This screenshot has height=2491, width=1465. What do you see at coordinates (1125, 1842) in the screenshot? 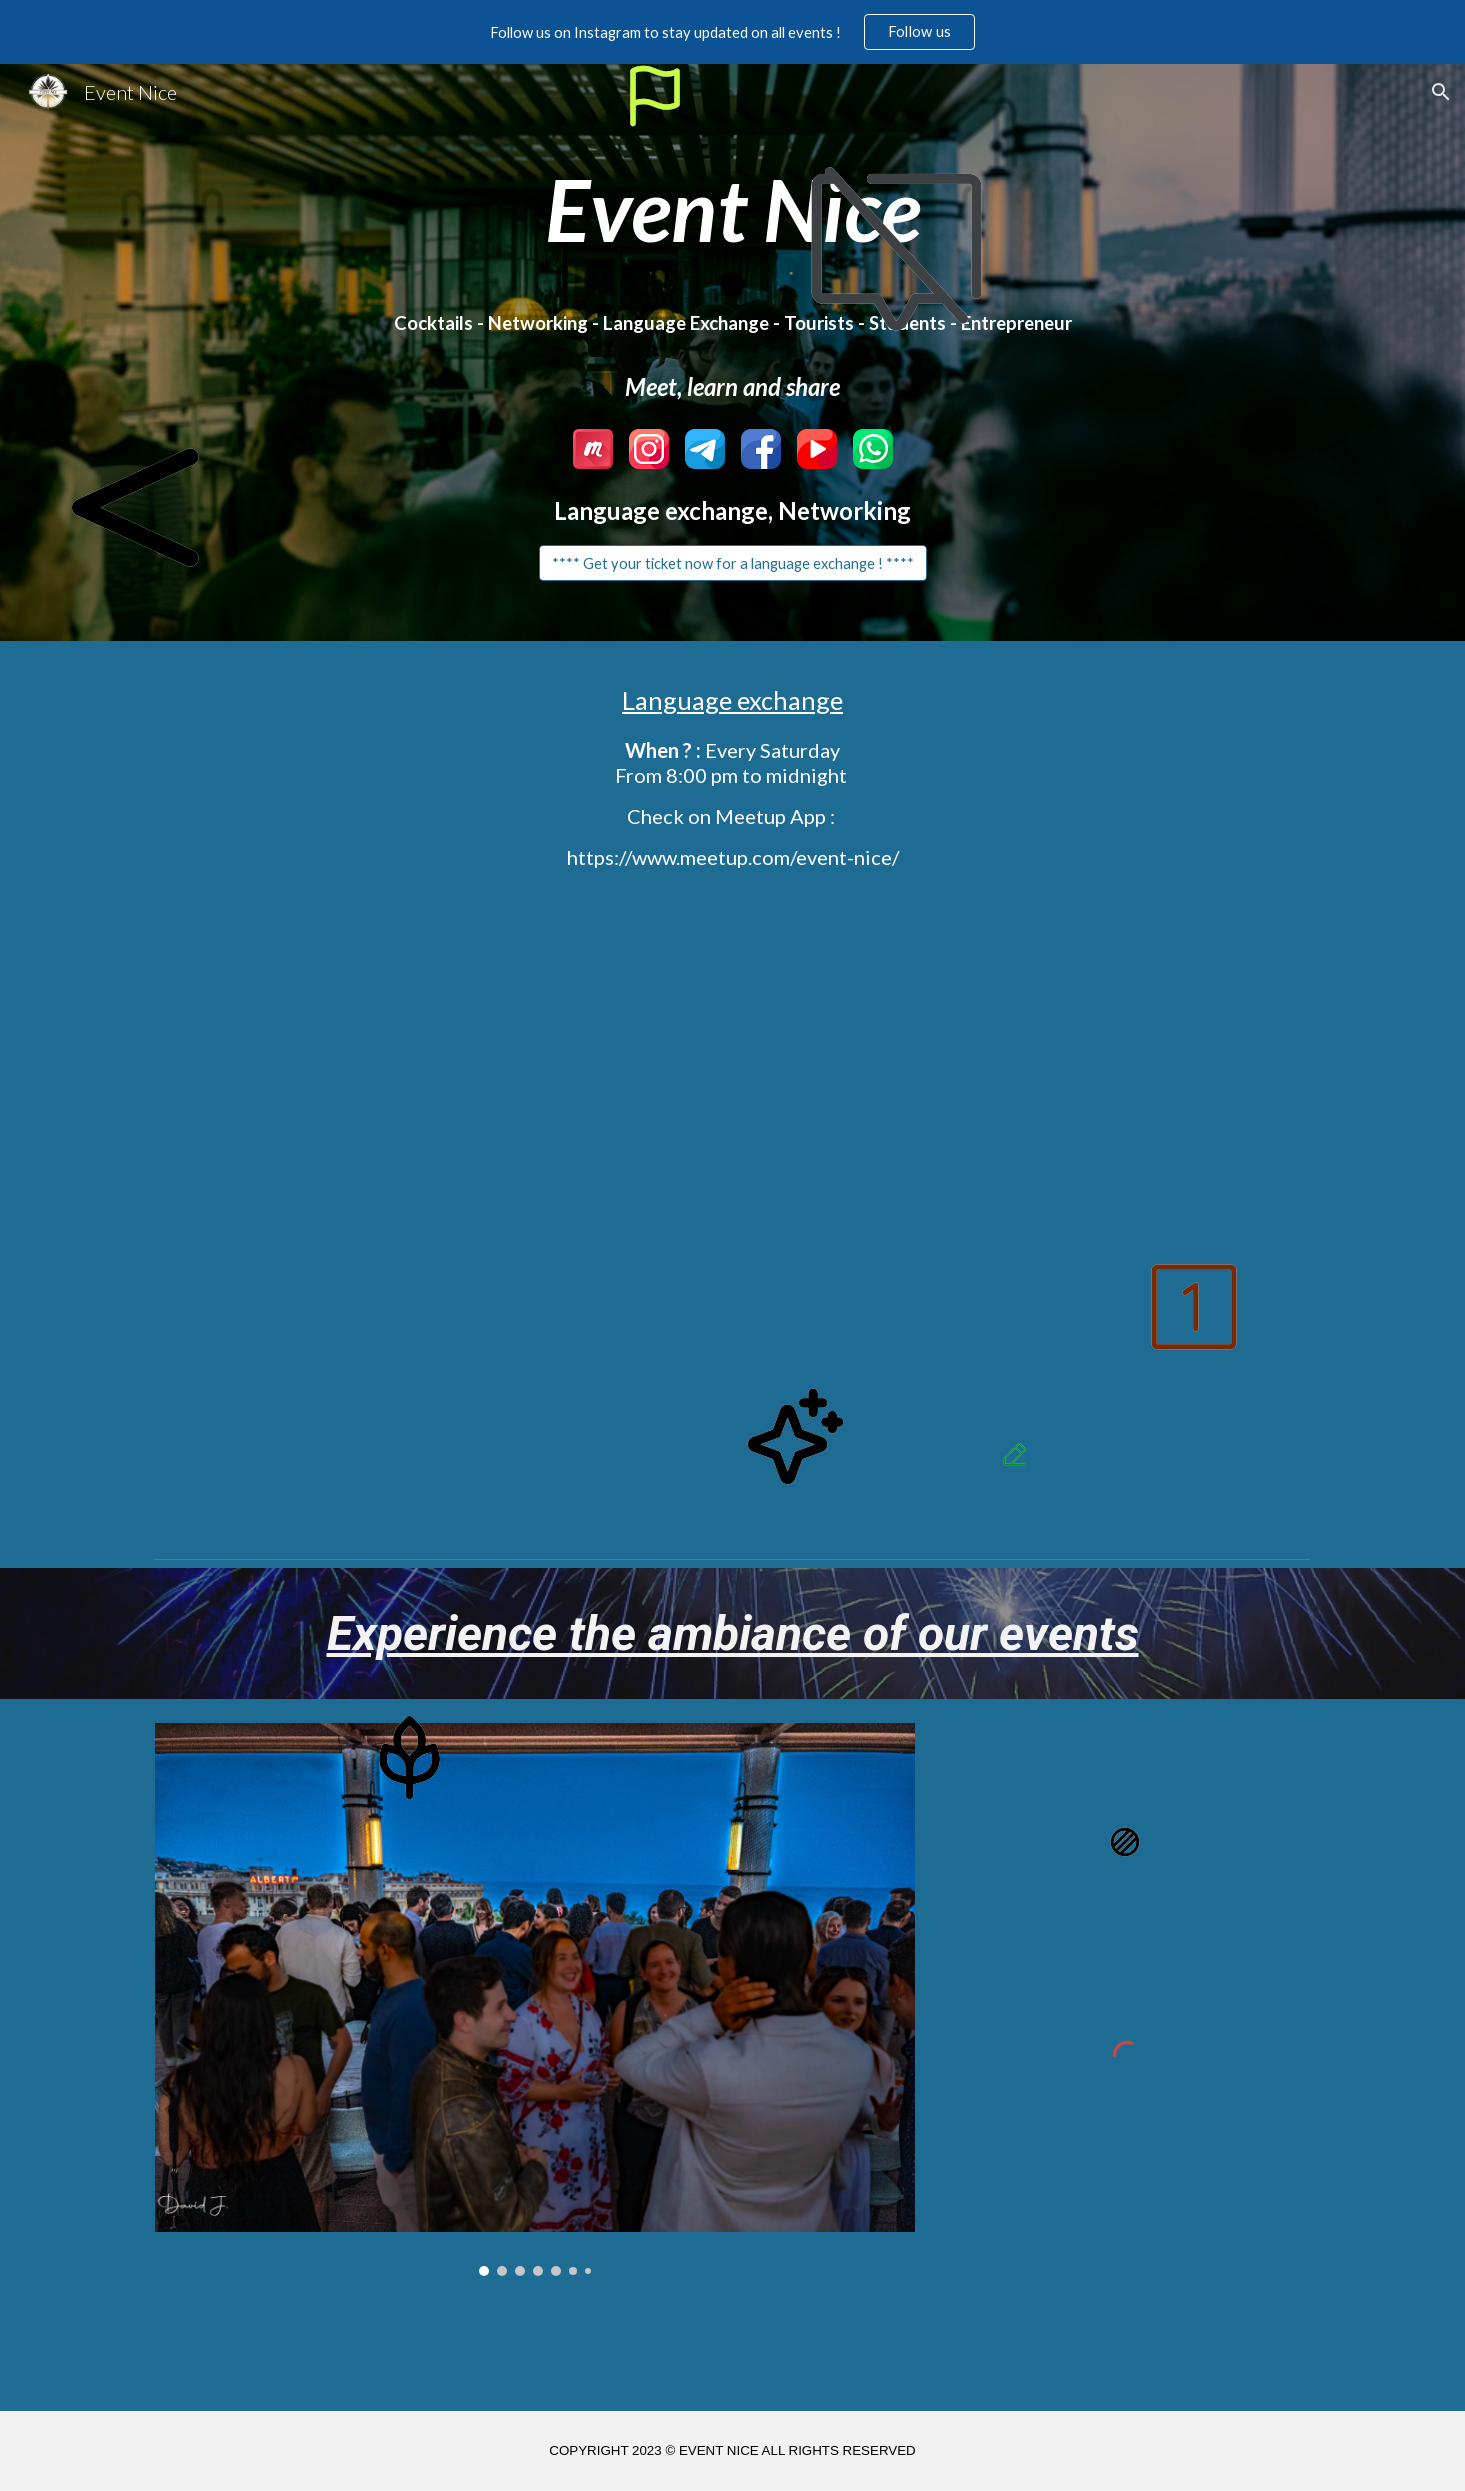
I see `access boules or pétanque game` at bounding box center [1125, 1842].